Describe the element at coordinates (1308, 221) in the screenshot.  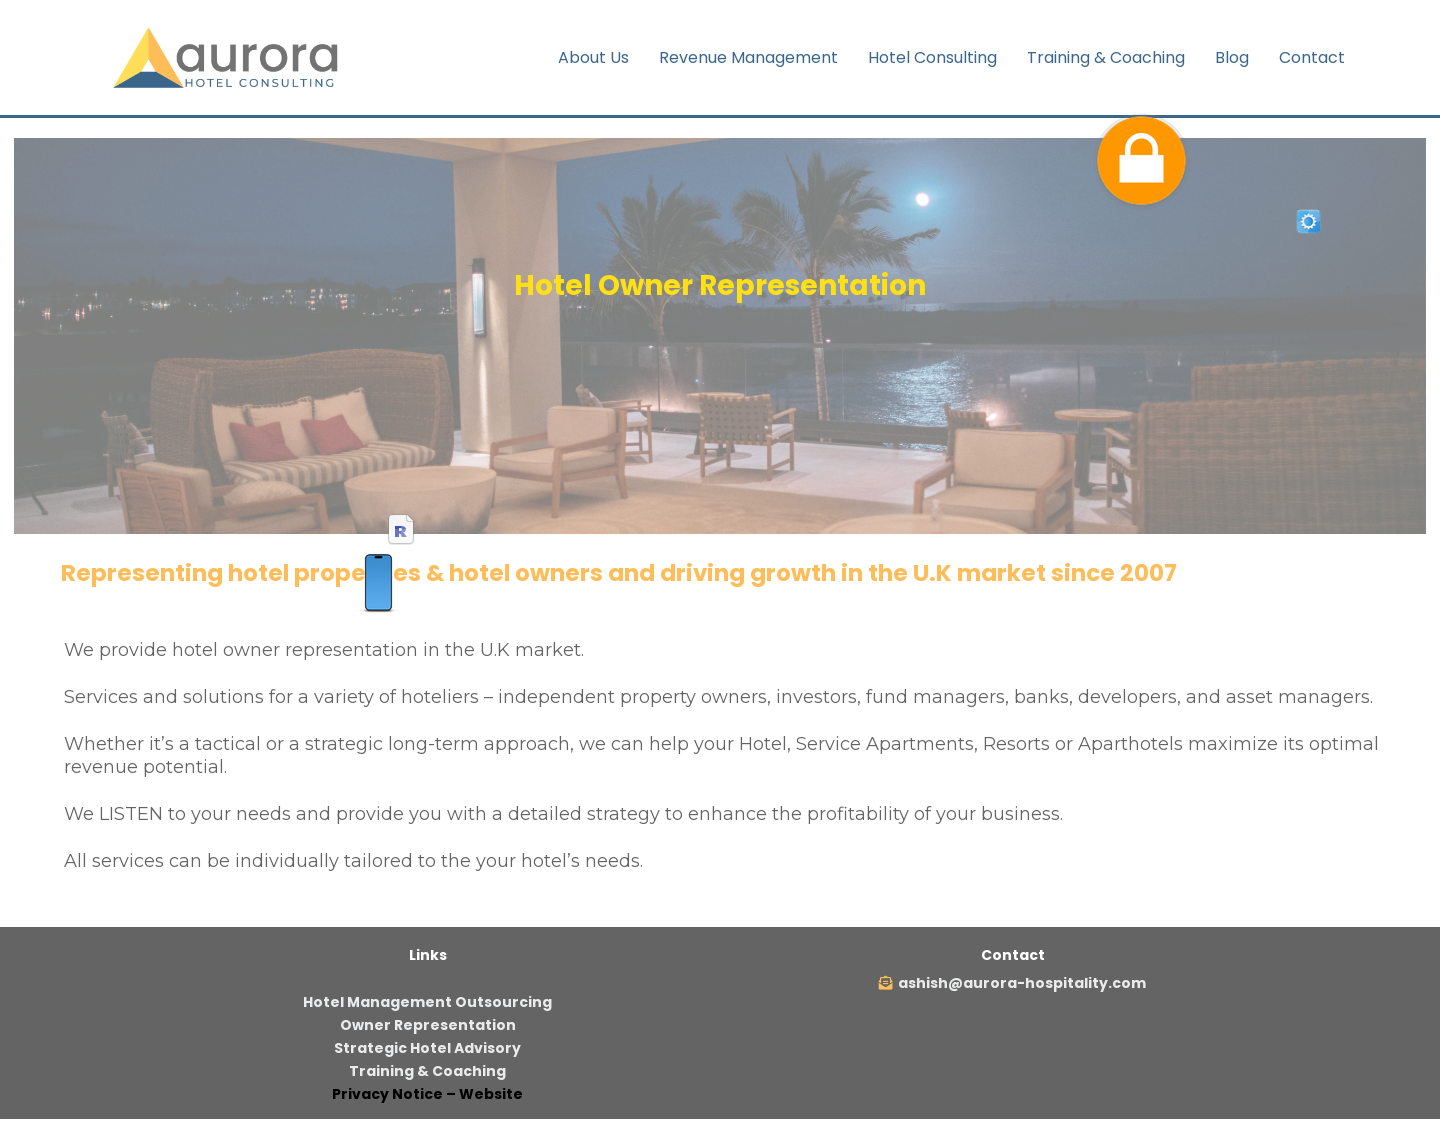
I see `open default applications settings` at that location.